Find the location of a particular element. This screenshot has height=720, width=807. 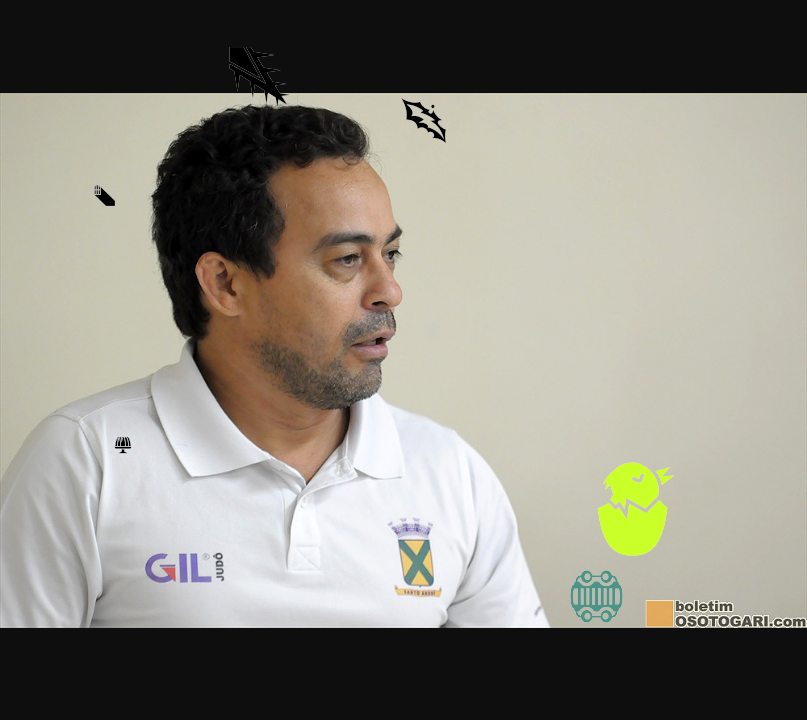

transport or logistics game item is located at coordinates (596, 596).